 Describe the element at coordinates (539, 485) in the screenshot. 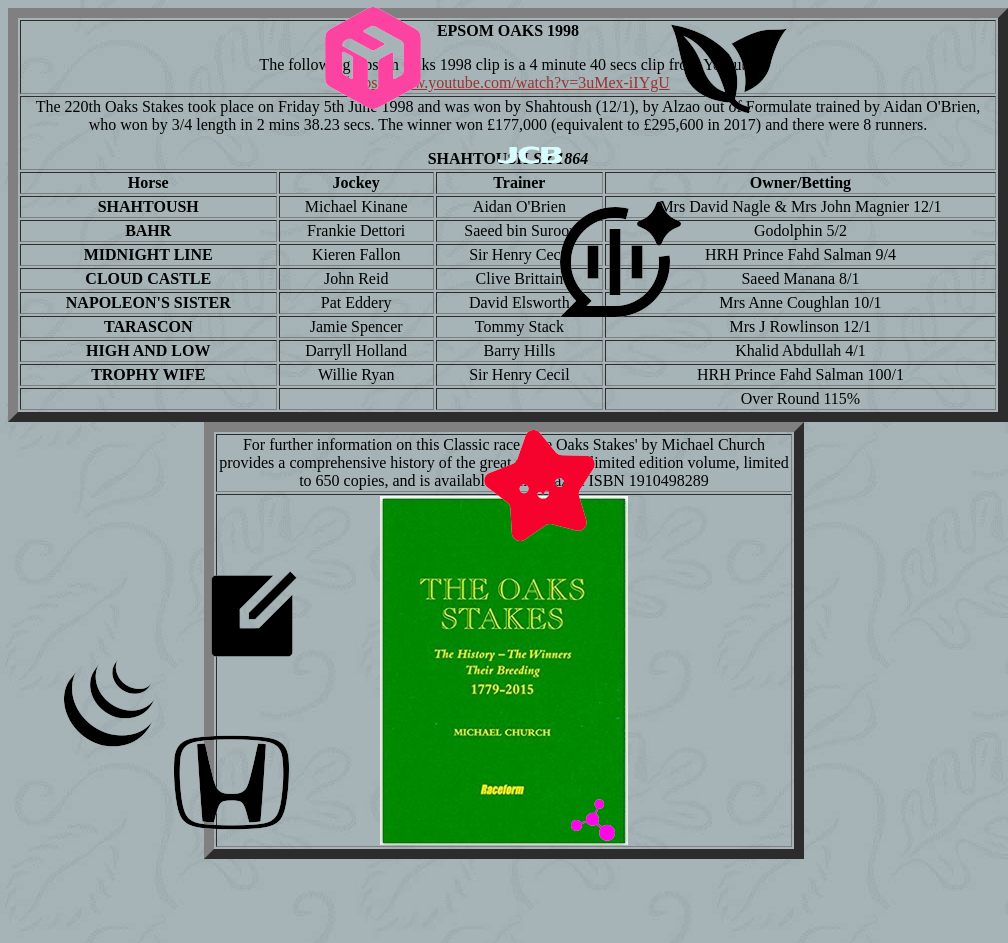

I see `gleam programming language logo` at that location.